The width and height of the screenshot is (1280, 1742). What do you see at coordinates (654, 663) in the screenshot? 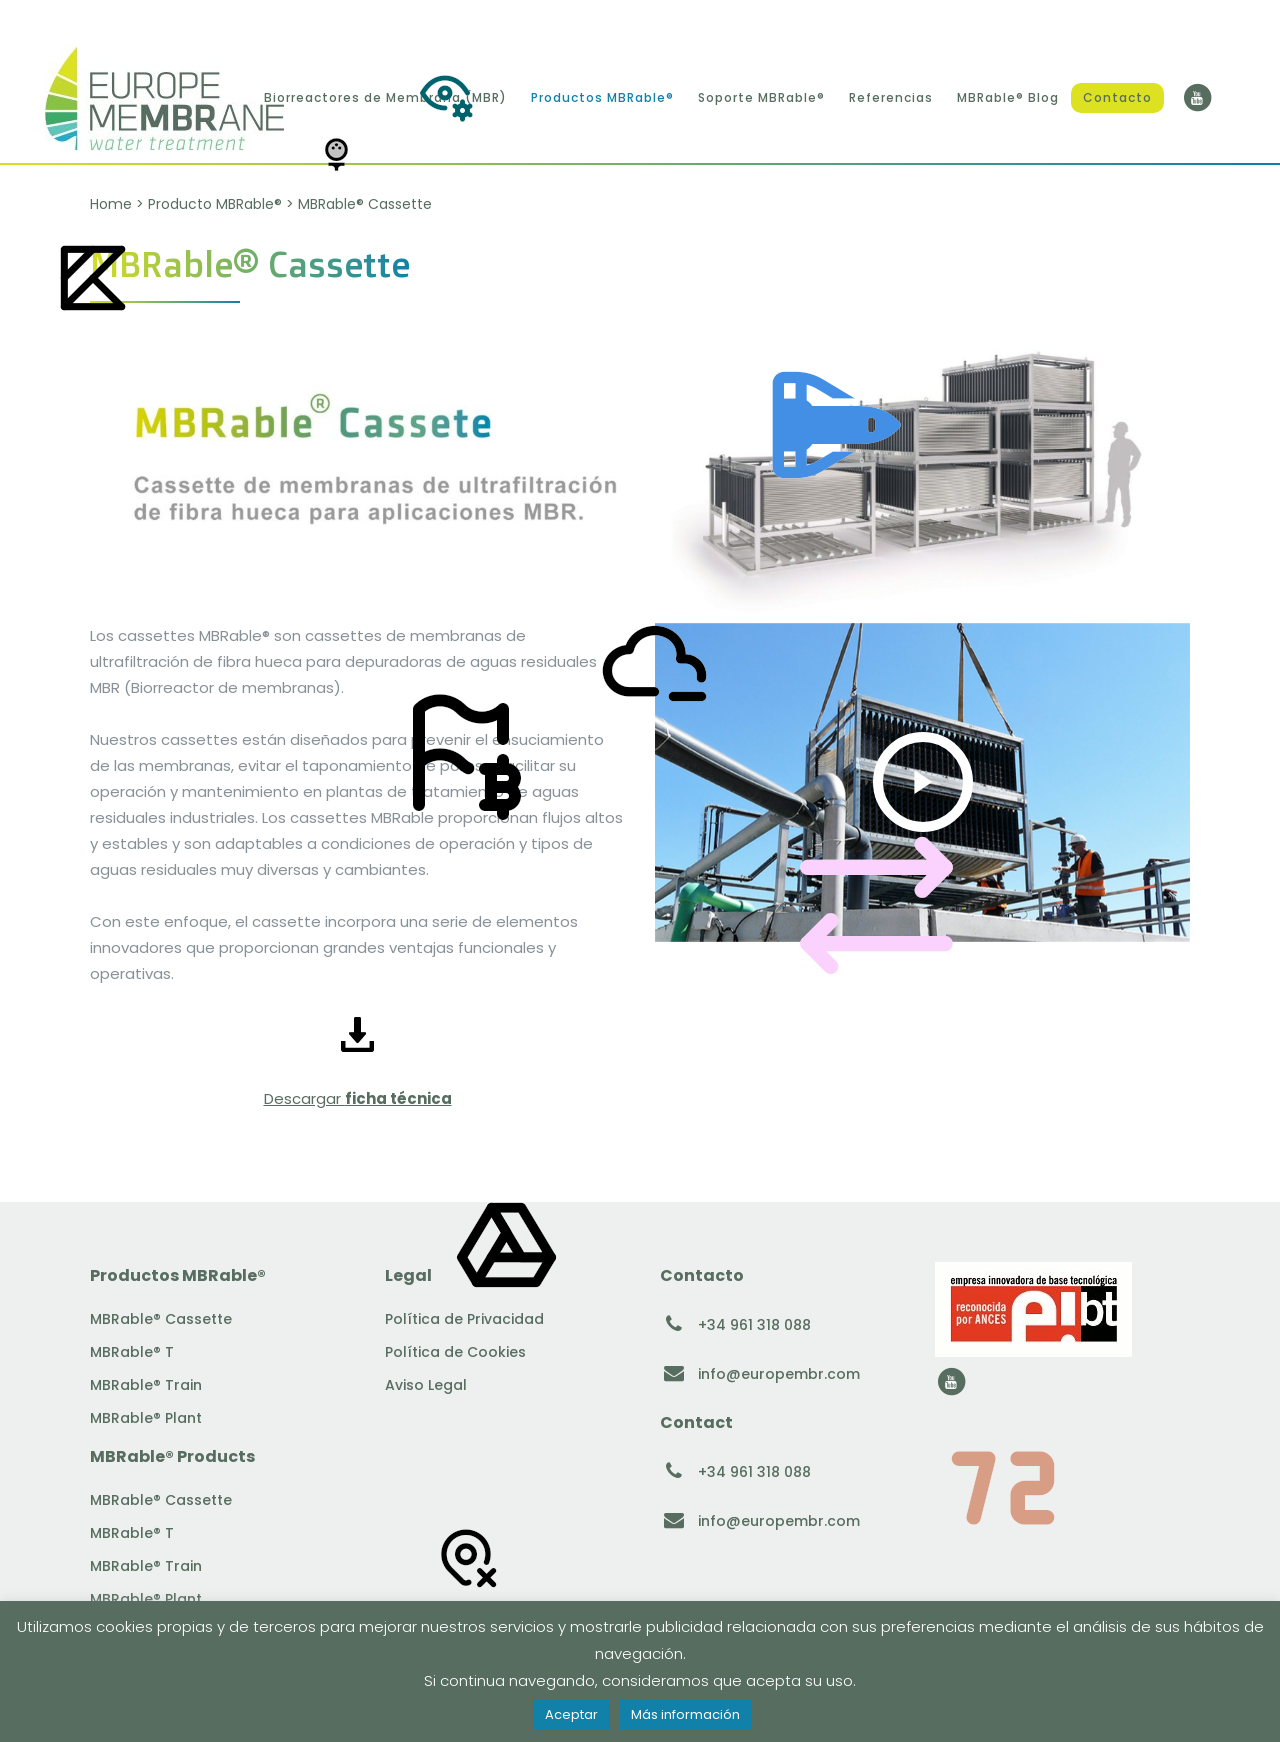
I see `remove from cloud storage` at bounding box center [654, 663].